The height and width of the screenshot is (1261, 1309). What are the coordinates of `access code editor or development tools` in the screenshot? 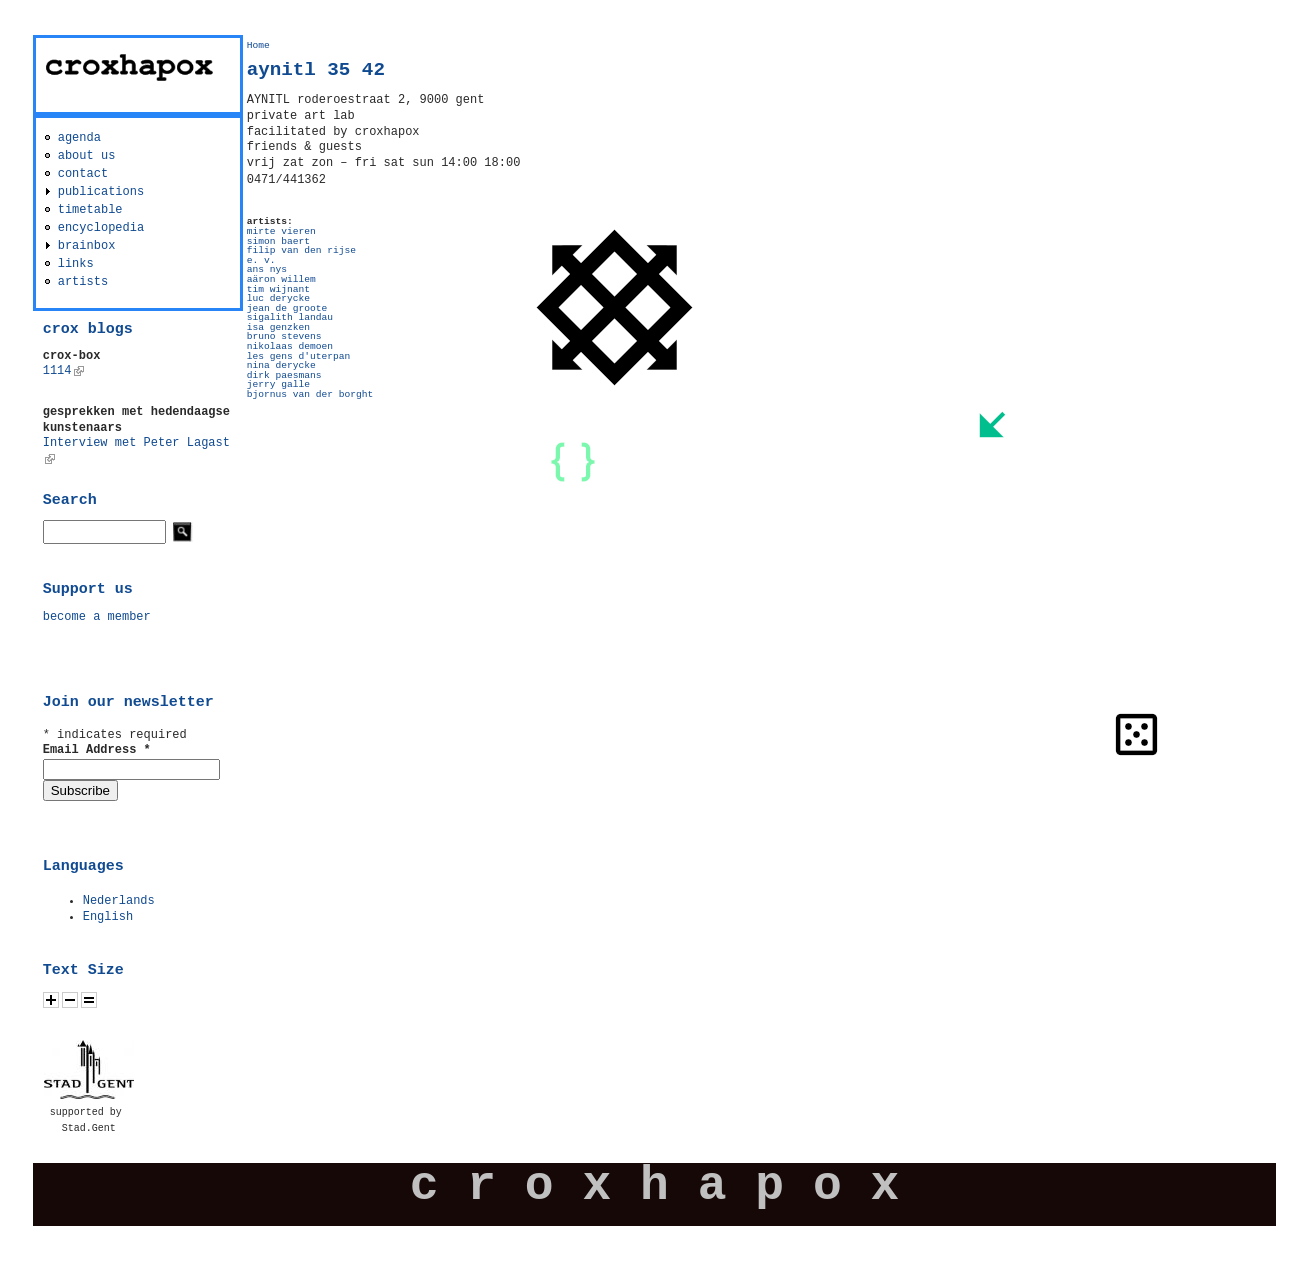 It's located at (573, 462).